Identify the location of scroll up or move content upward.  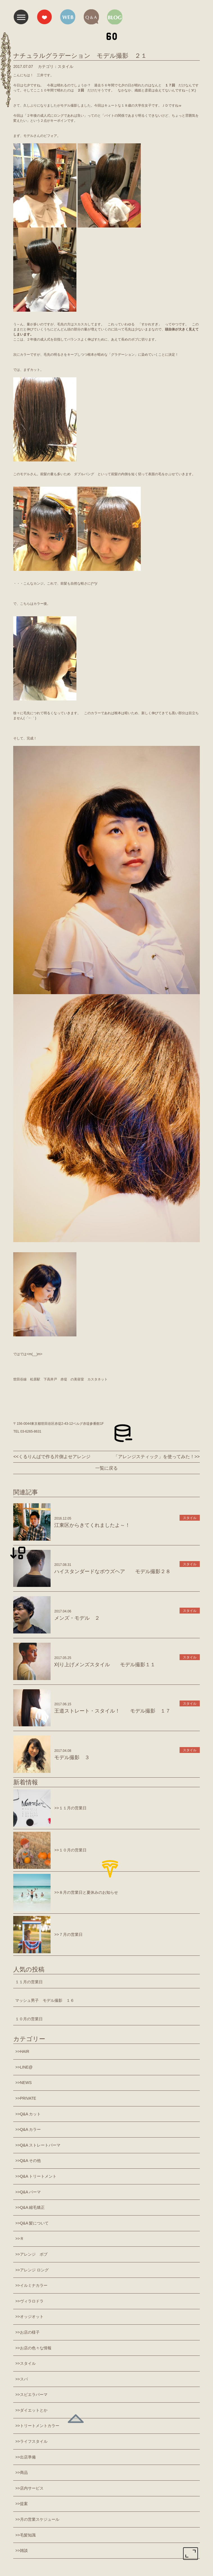
(76, 2423).